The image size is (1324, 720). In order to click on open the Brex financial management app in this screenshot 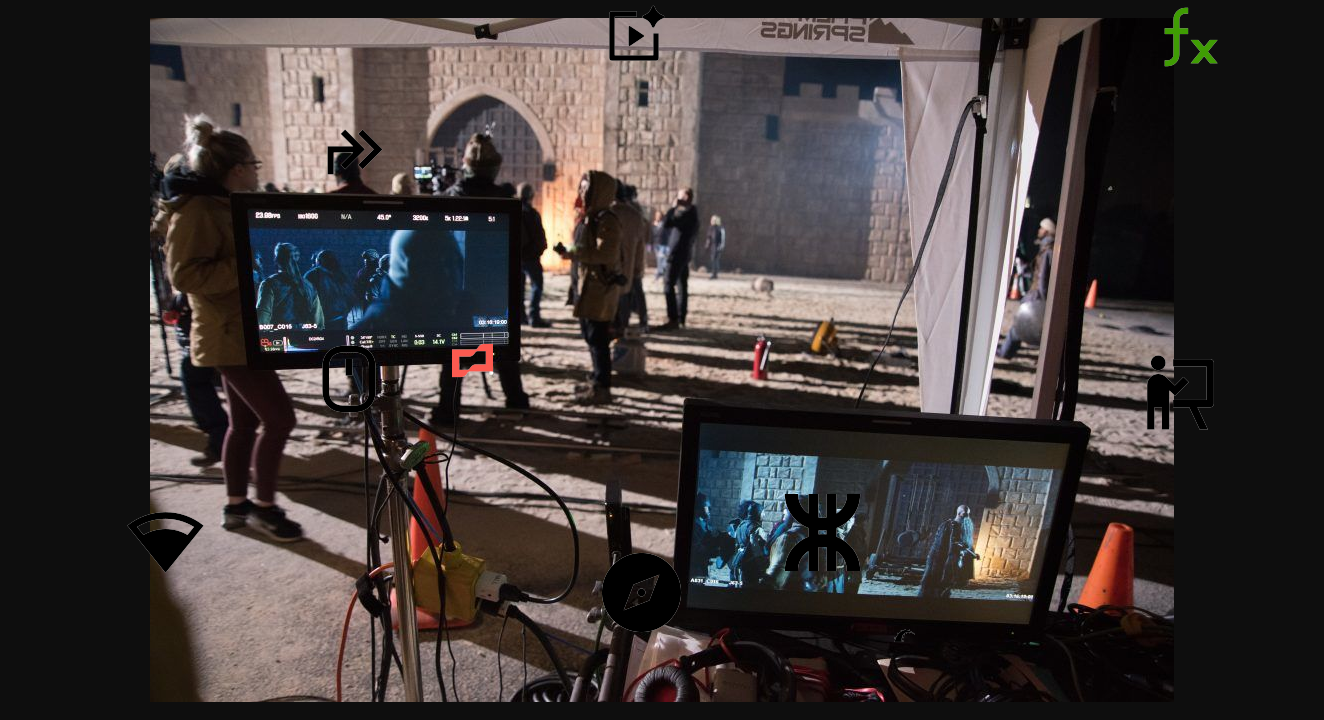, I will do `click(472, 360)`.